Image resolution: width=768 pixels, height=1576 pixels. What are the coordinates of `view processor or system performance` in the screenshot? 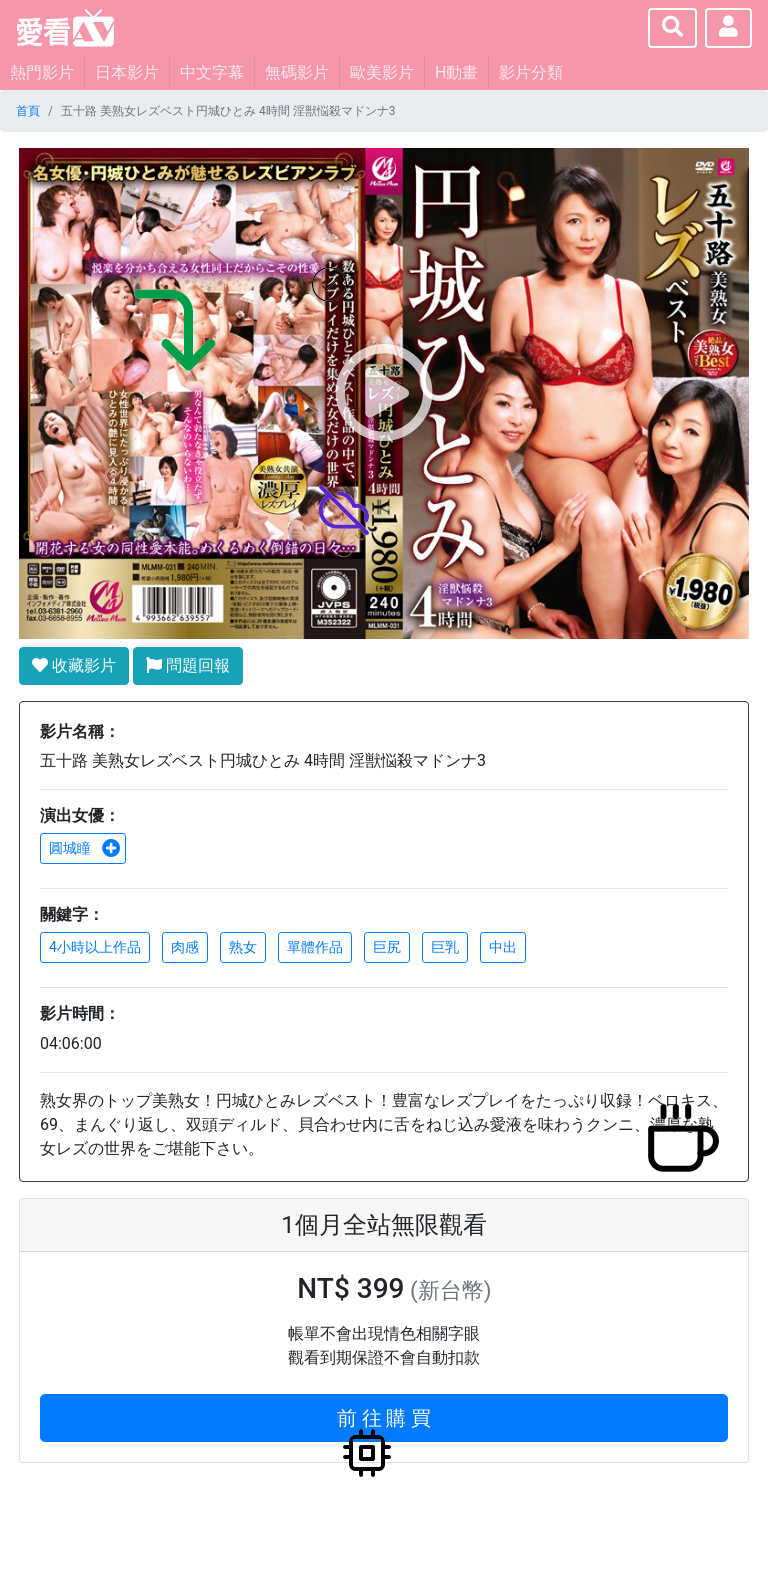 It's located at (367, 1453).